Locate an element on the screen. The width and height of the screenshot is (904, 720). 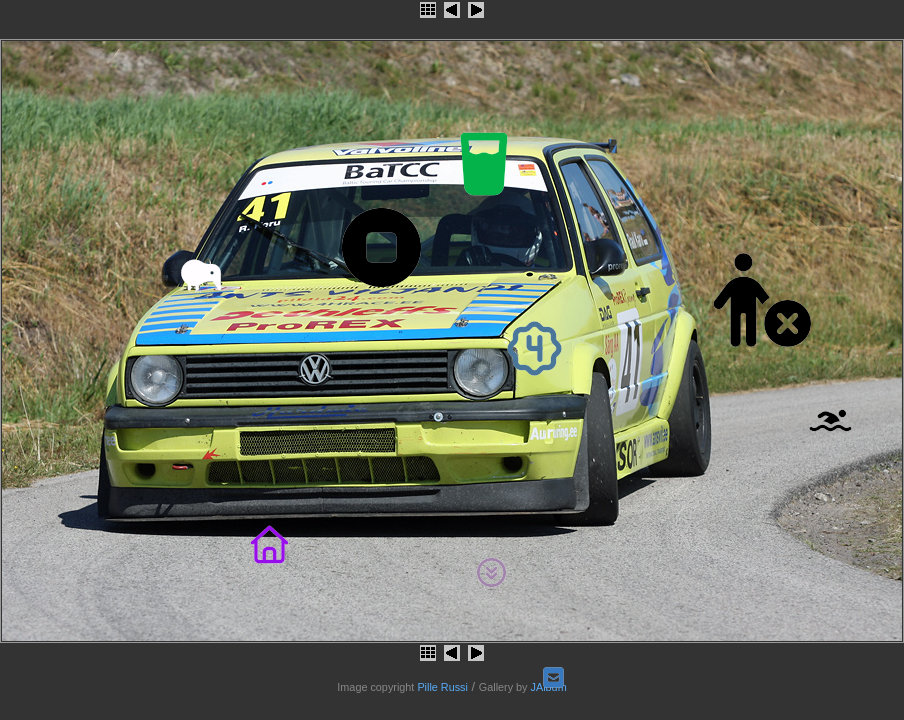
track your water intake is located at coordinates (484, 164).